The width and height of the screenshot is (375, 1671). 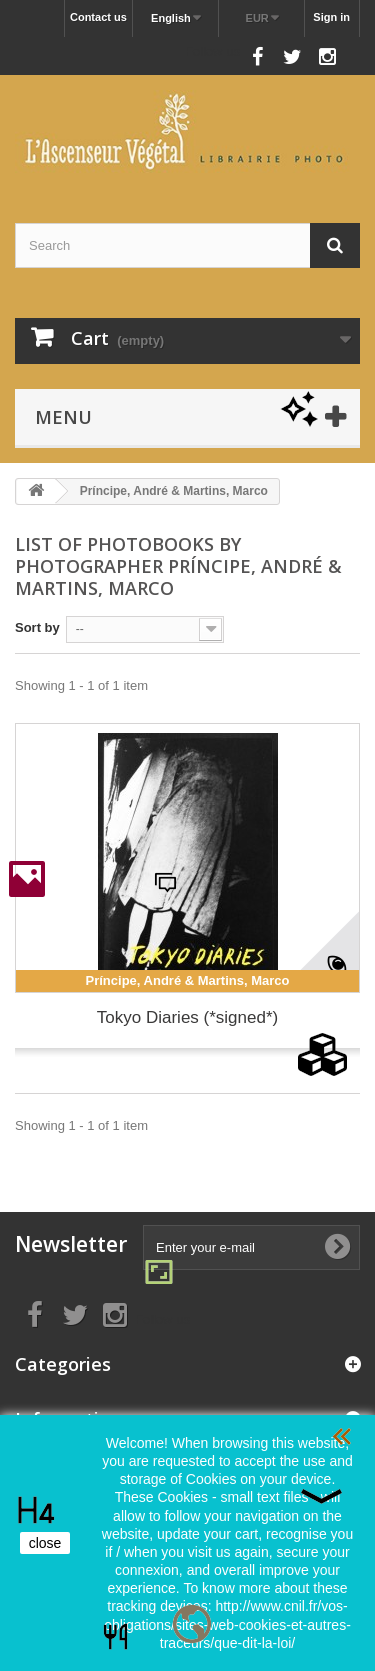 I want to click on format text as heading level 4, so click(x=35, y=1510).